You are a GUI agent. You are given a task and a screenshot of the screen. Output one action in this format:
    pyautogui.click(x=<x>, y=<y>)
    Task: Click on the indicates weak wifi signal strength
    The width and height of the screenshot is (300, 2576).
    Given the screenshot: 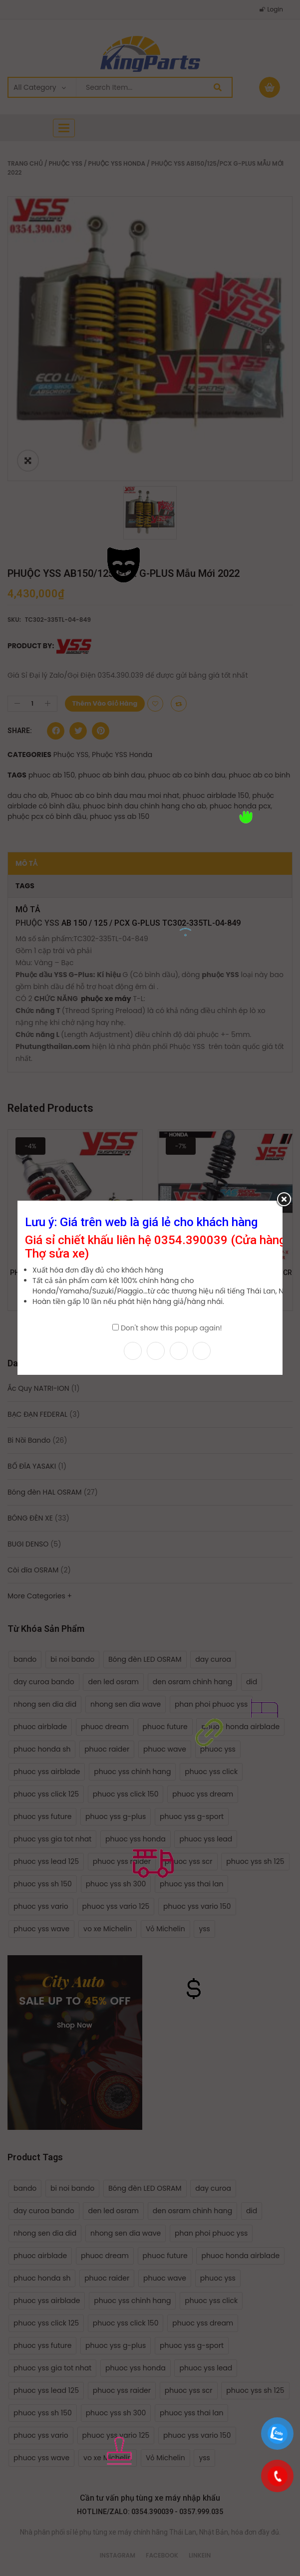 What is the action you would take?
    pyautogui.click(x=185, y=925)
    